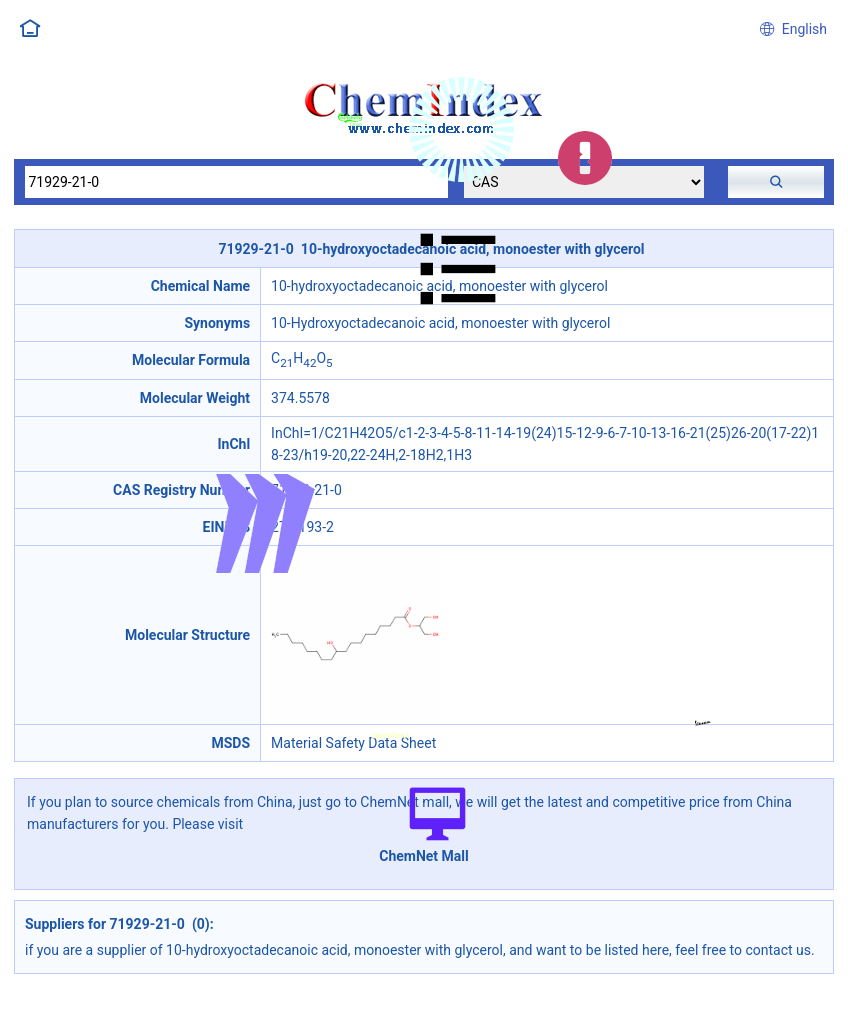  Describe the element at coordinates (703, 723) in the screenshot. I see `vespa brand logo` at that location.